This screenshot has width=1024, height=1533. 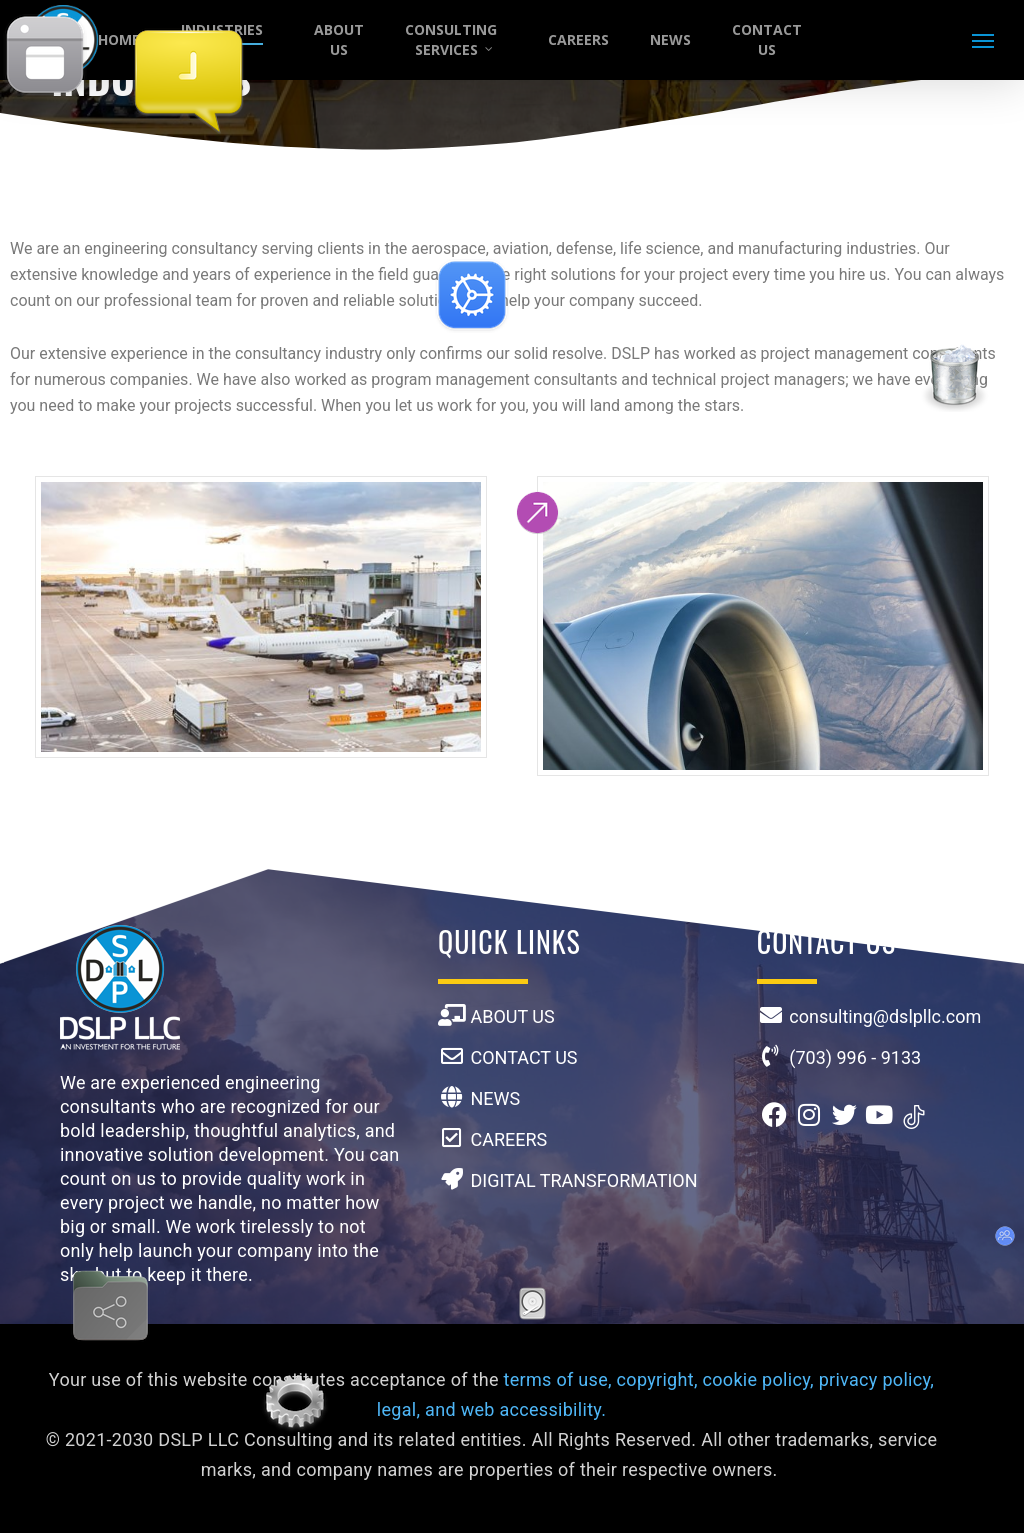 I want to click on switch to a different user account, so click(x=1005, y=1236).